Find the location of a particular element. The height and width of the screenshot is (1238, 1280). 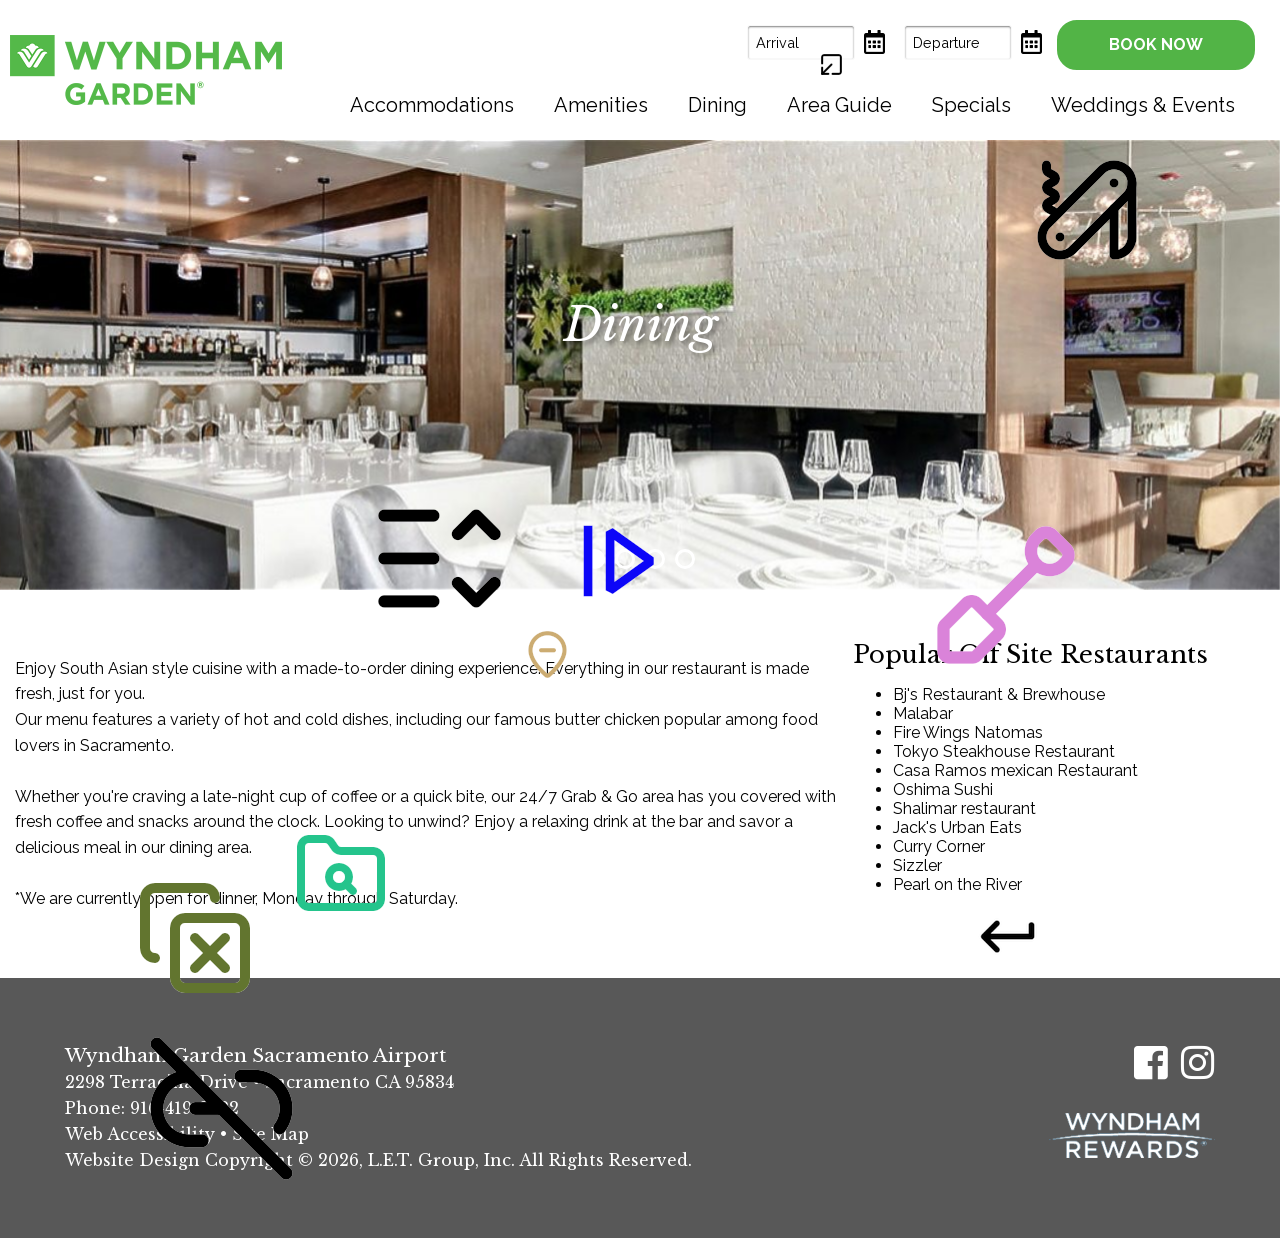

continue debugging to the next breakpoint is located at coordinates (616, 561).